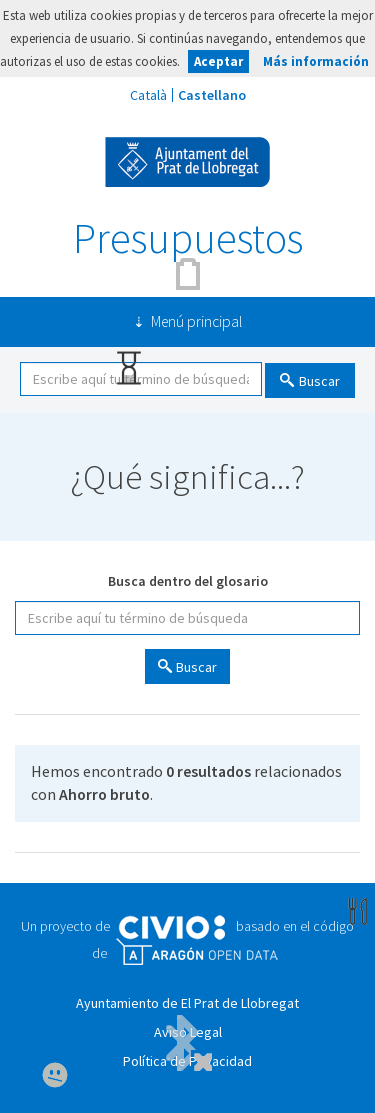  I want to click on countdown timer or time remaining indicator, so click(129, 368).